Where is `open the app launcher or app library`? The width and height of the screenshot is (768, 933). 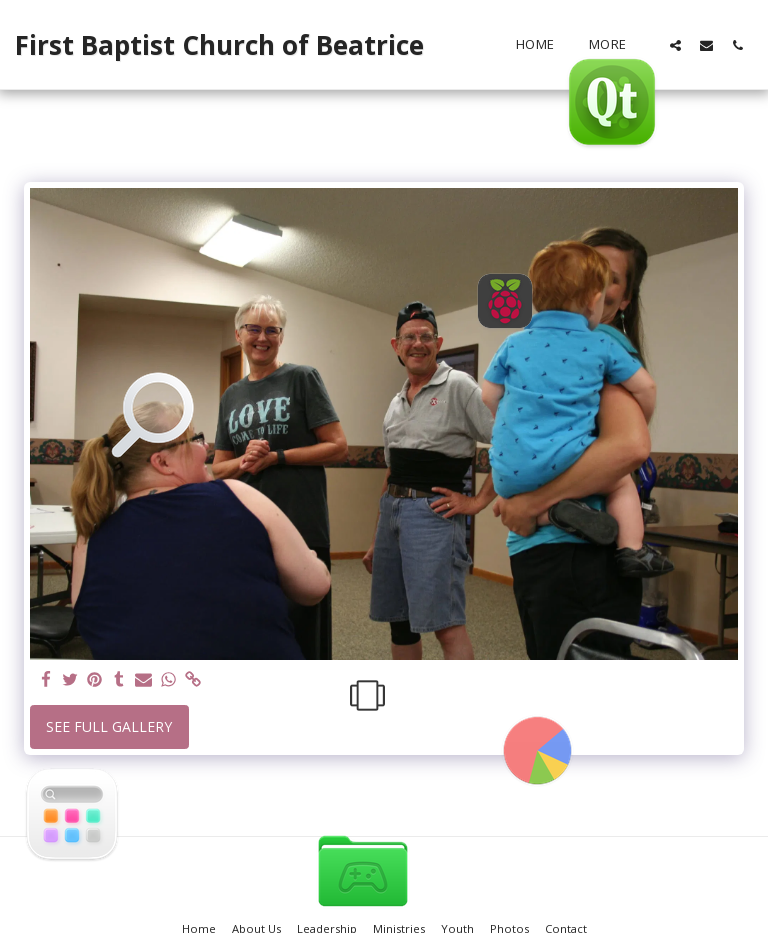
open the app launcher or app library is located at coordinates (72, 814).